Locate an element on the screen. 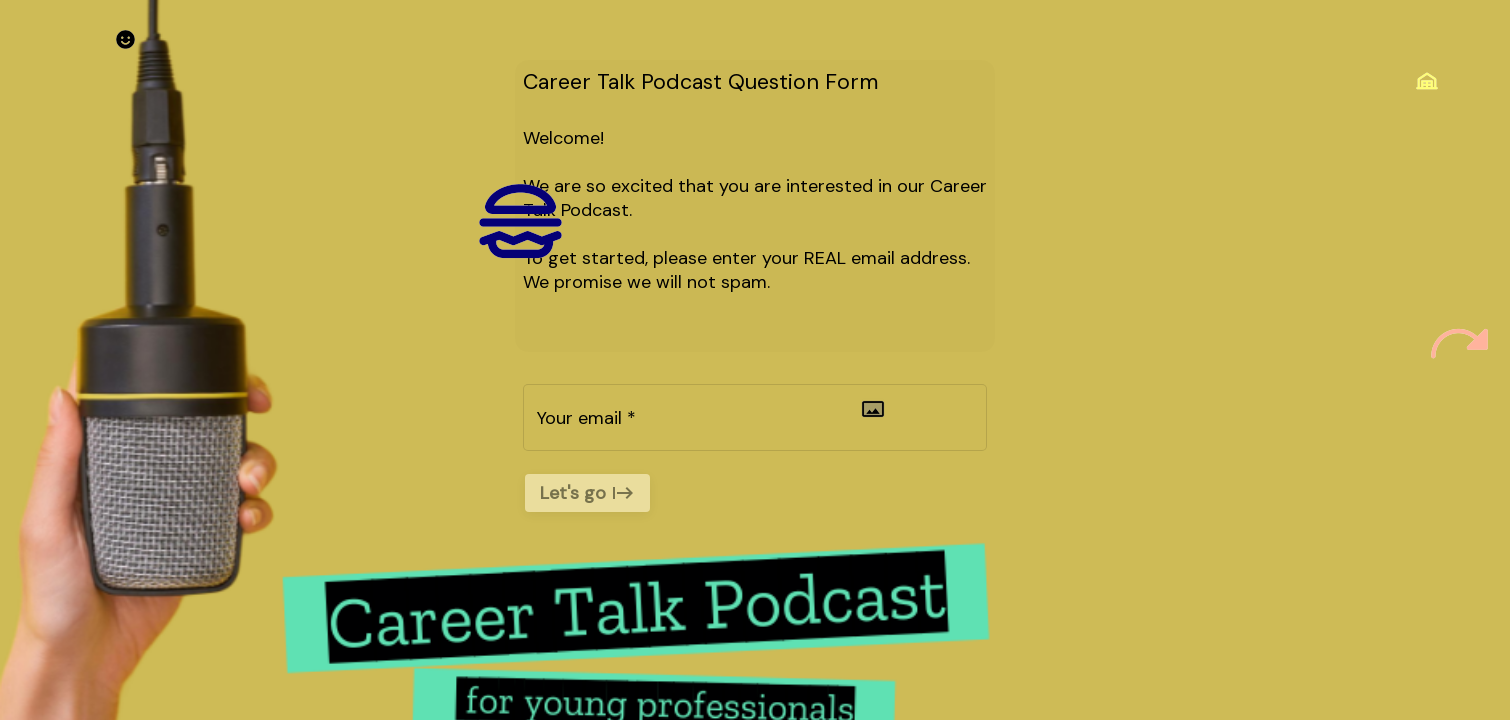 Image resolution: width=1510 pixels, height=720 pixels. access garage or parking settings is located at coordinates (1427, 82).